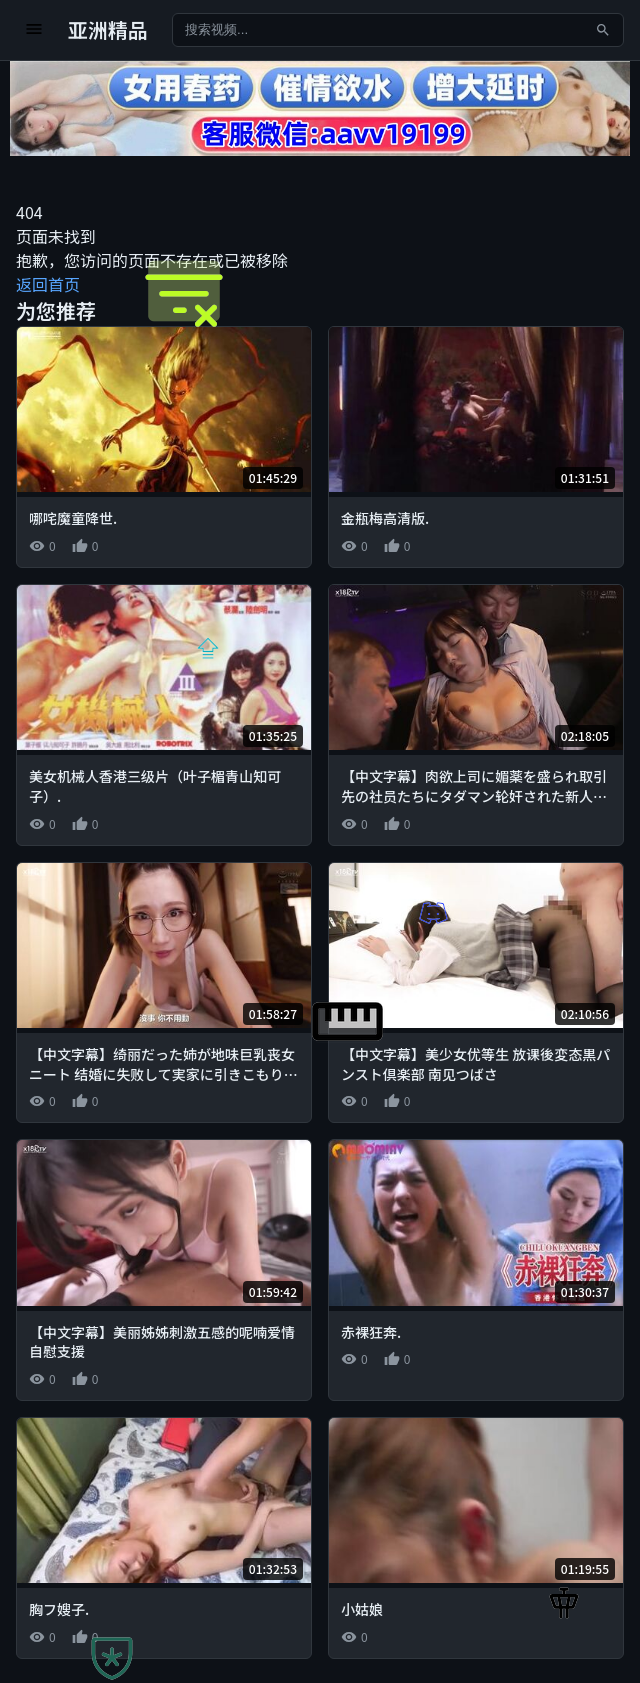 Image resolution: width=640 pixels, height=1683 pixels. Describe the element at coordinates (184, 291) in the screenshot. I see `clear all active filters` at that location.